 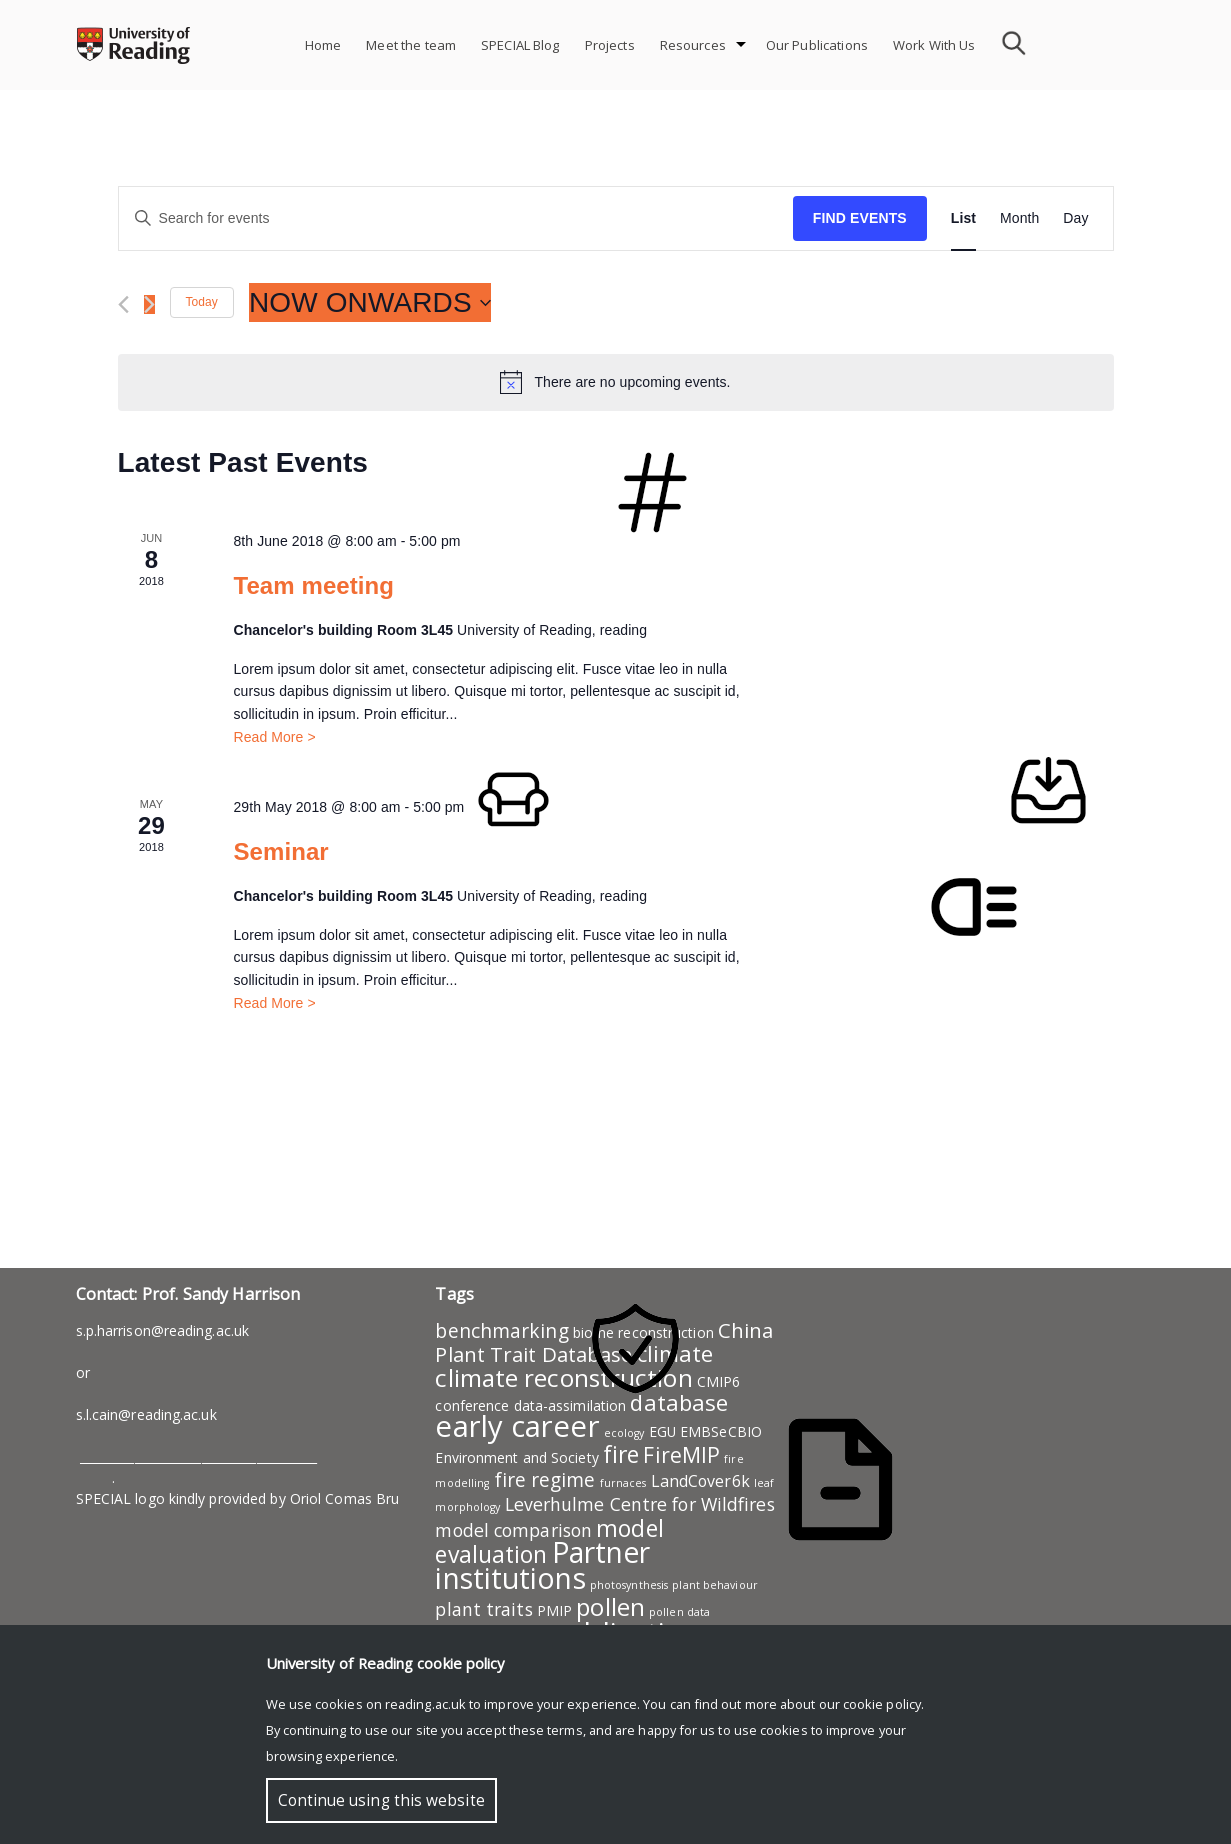 I want to click on remove a file from your collection, so click(x=840, y=1479).